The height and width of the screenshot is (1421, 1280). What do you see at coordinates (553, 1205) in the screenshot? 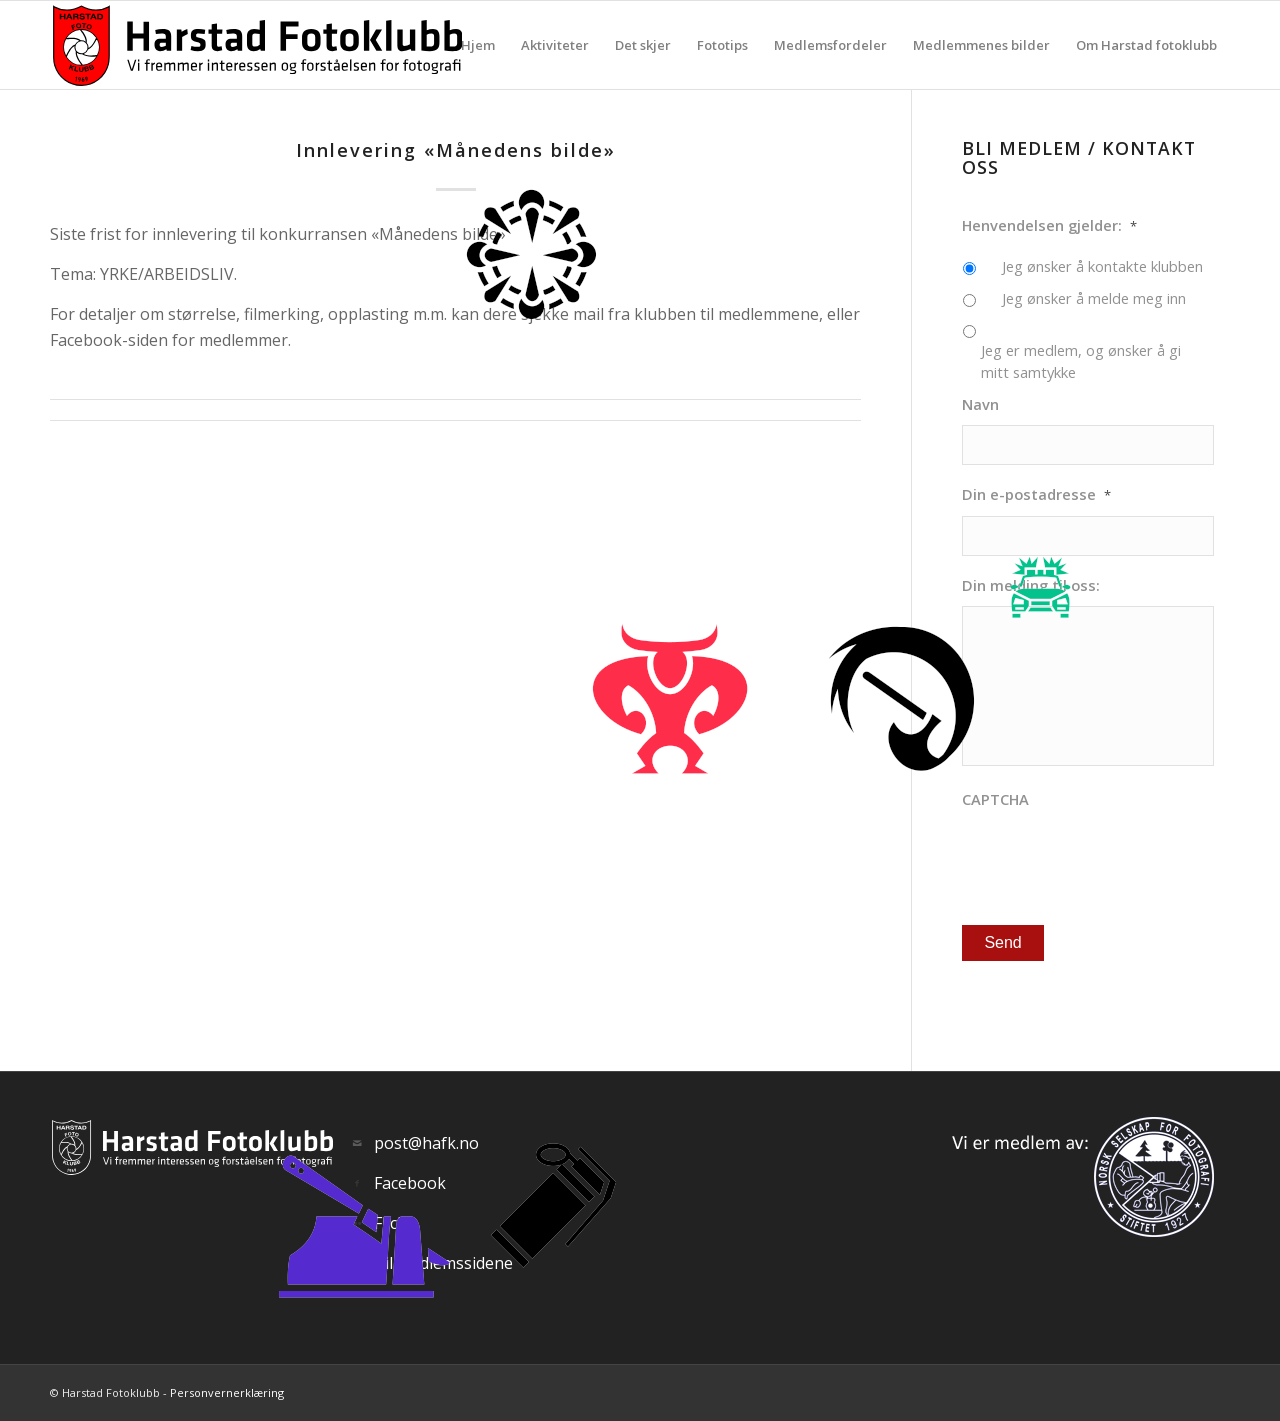
I see `equip stun grenade weapon` at bounding box center [553, 1205].